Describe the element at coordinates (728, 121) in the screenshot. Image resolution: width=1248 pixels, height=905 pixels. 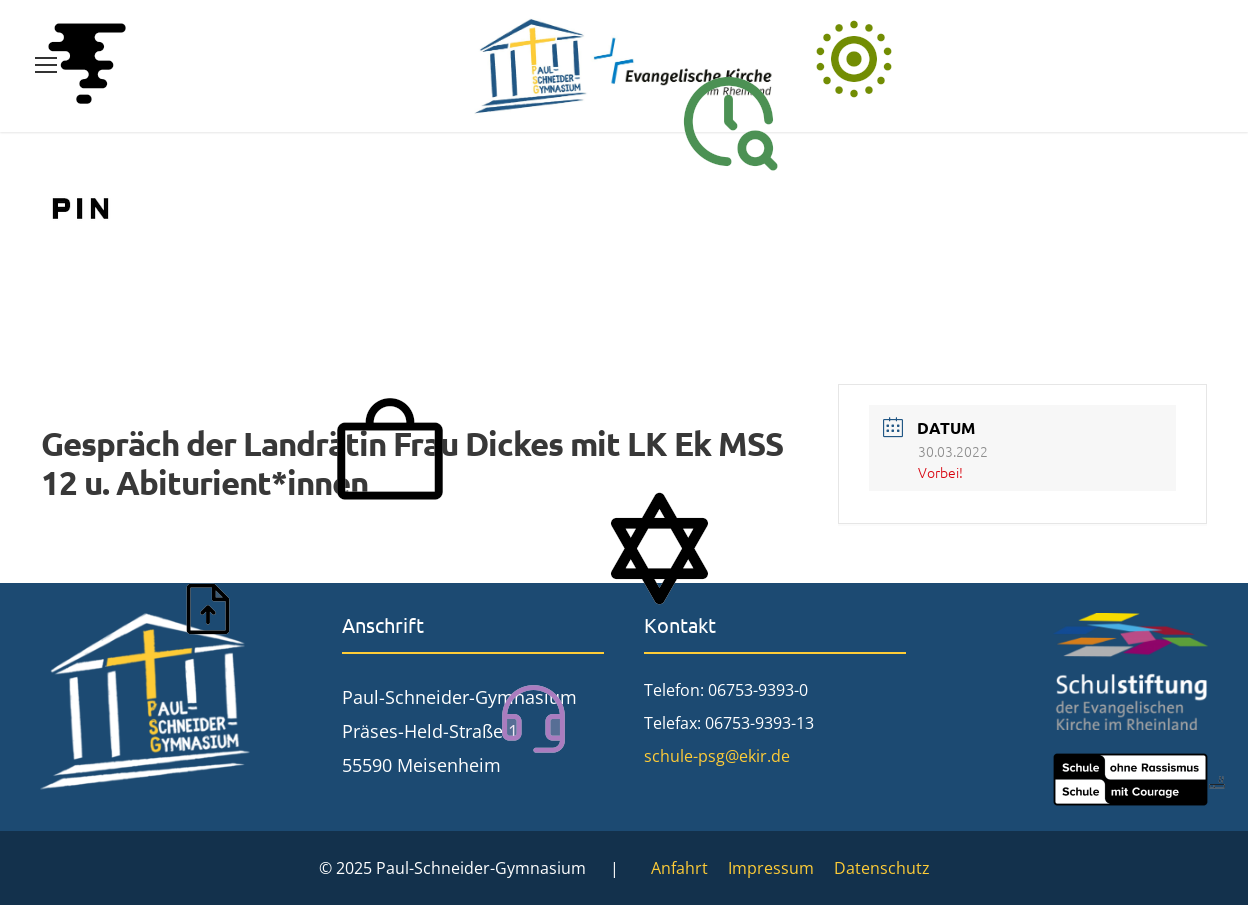
I see `search through time history or logs` at that location.